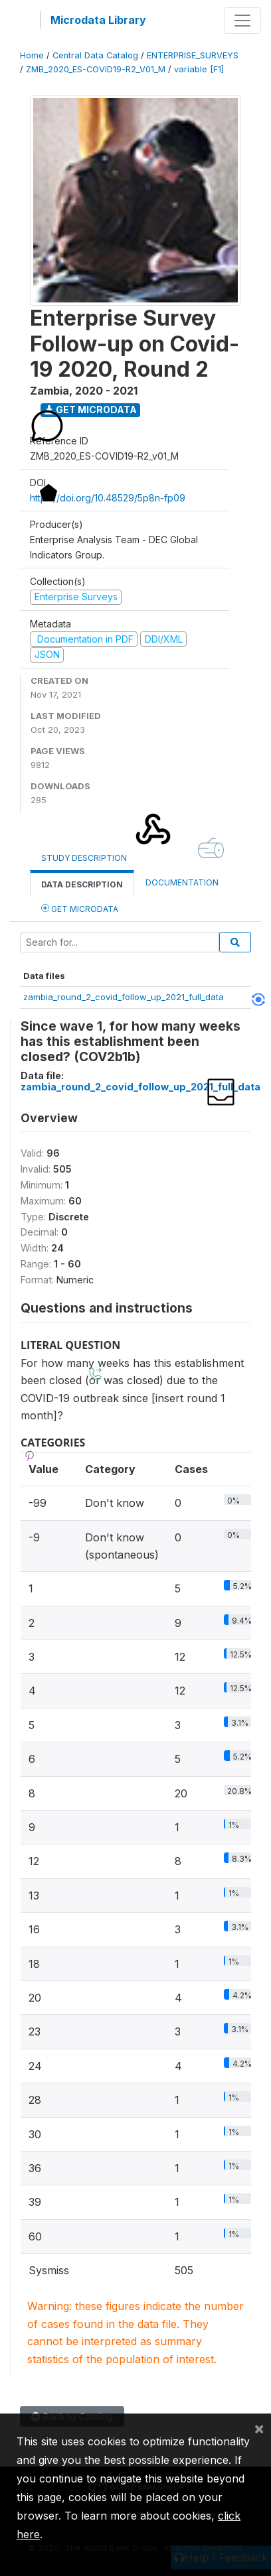 The width and height of the screenshot is (271, 2576). What do you see at coordinates (153, 830) in the screenshot?
I see `configure webhook integrations` at bounding box center [153, 830].